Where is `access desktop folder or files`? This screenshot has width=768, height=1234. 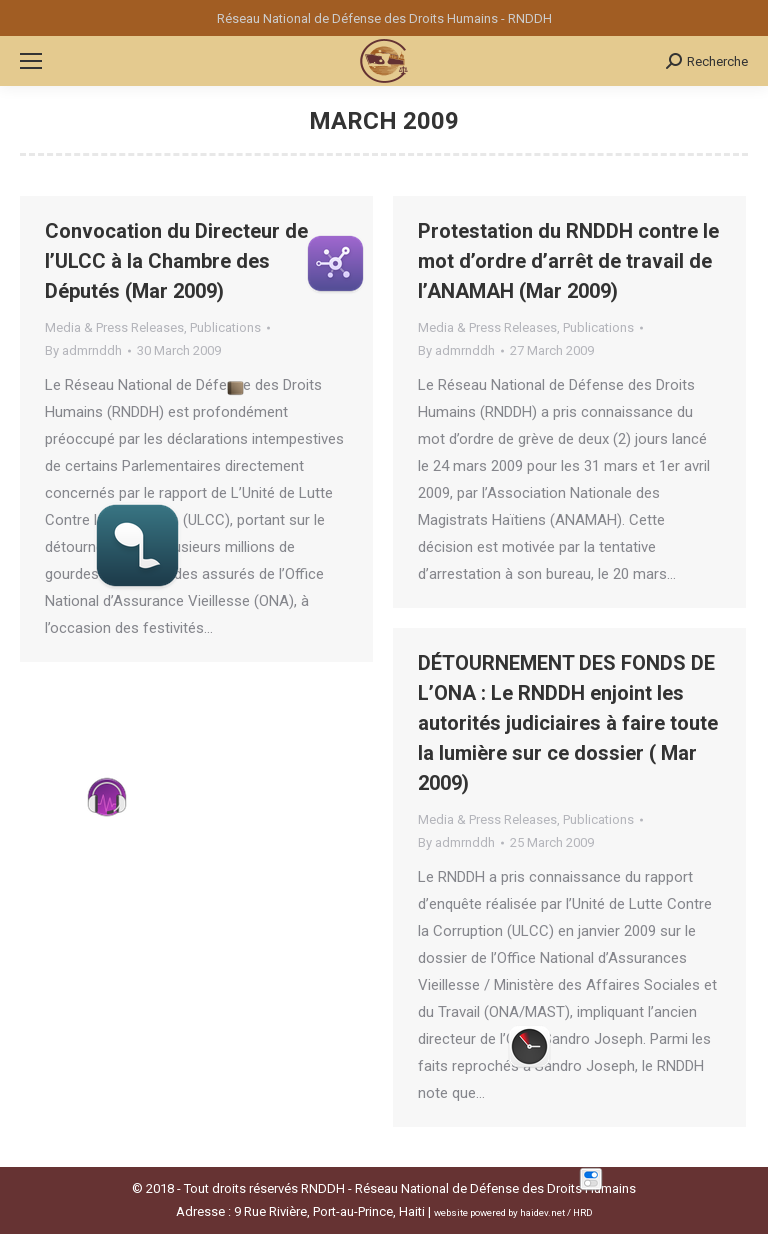 access desktop folder or files is located at coordinates (235, 387).